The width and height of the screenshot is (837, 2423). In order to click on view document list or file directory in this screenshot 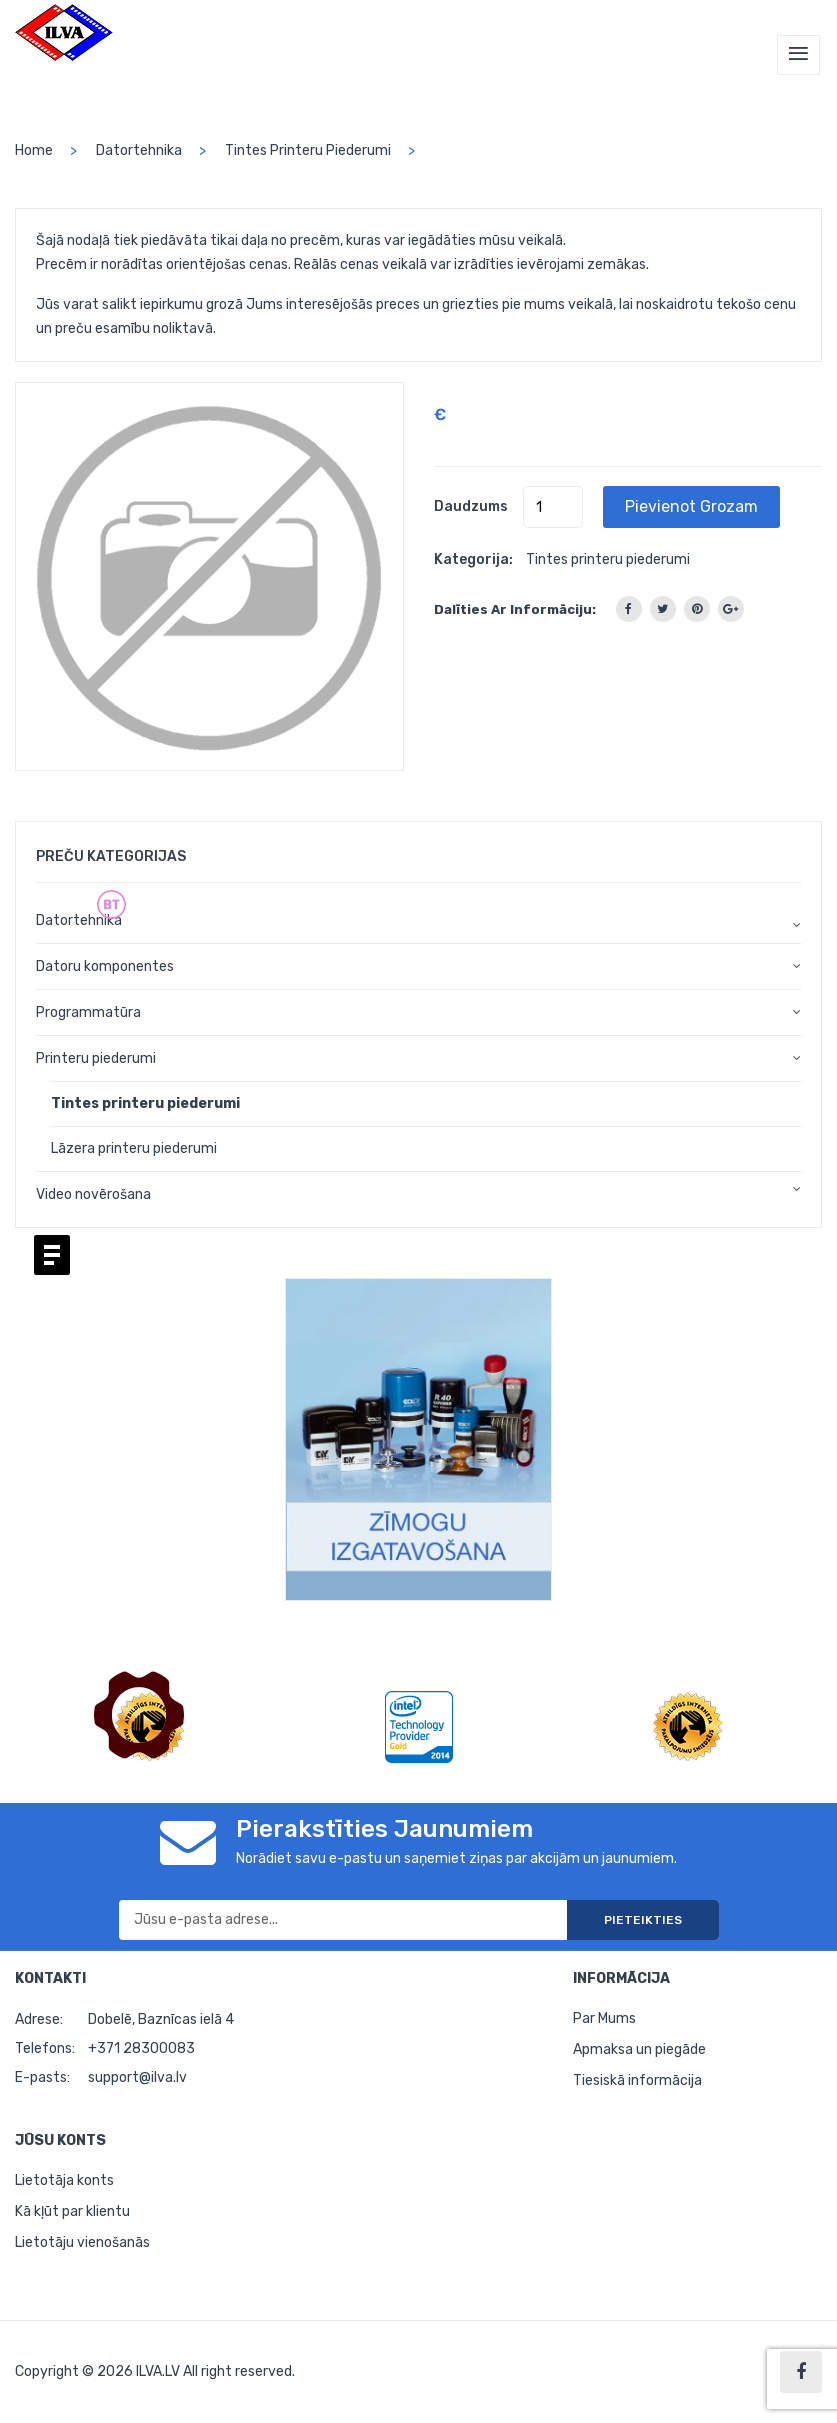, I will do `click(52, 1255)`.